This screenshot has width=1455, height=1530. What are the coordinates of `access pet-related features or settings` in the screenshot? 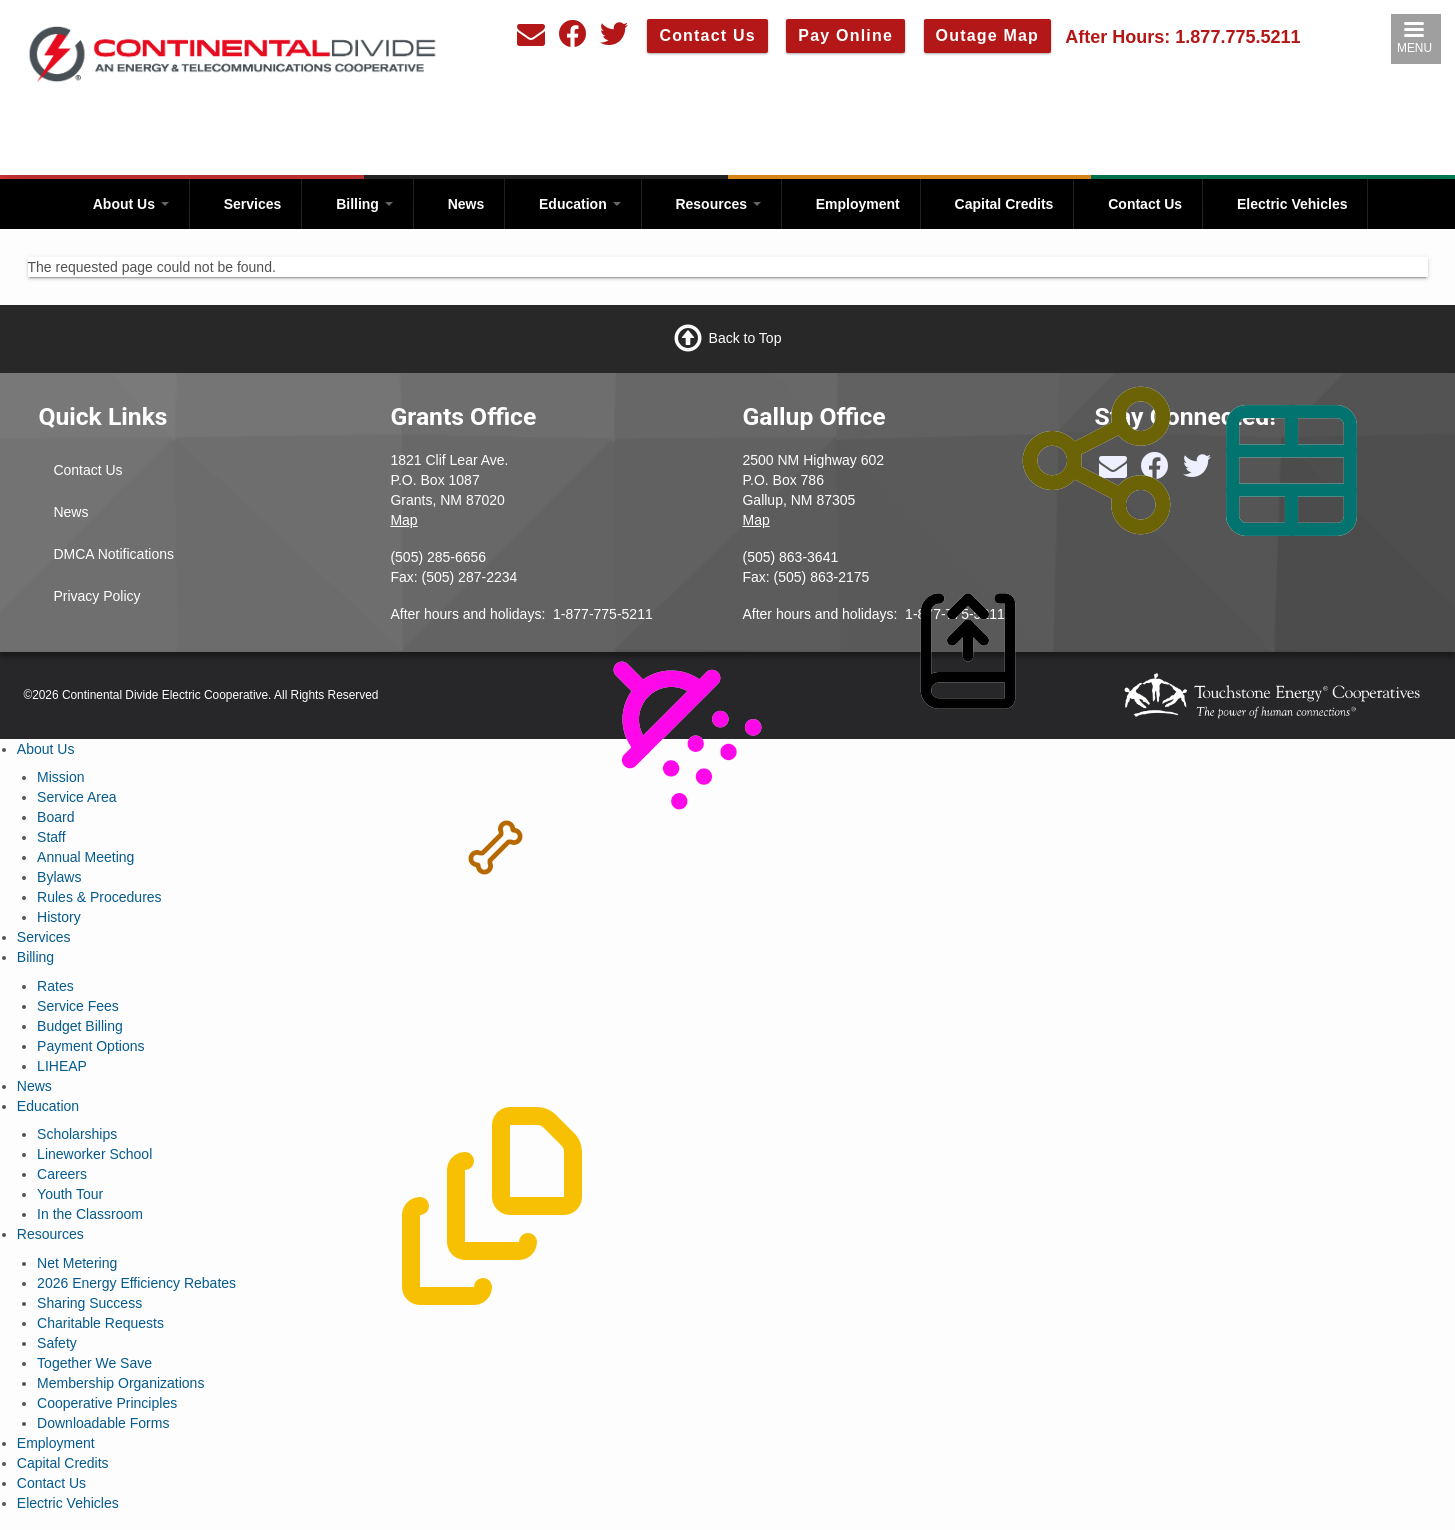 It's located at (495, 847).